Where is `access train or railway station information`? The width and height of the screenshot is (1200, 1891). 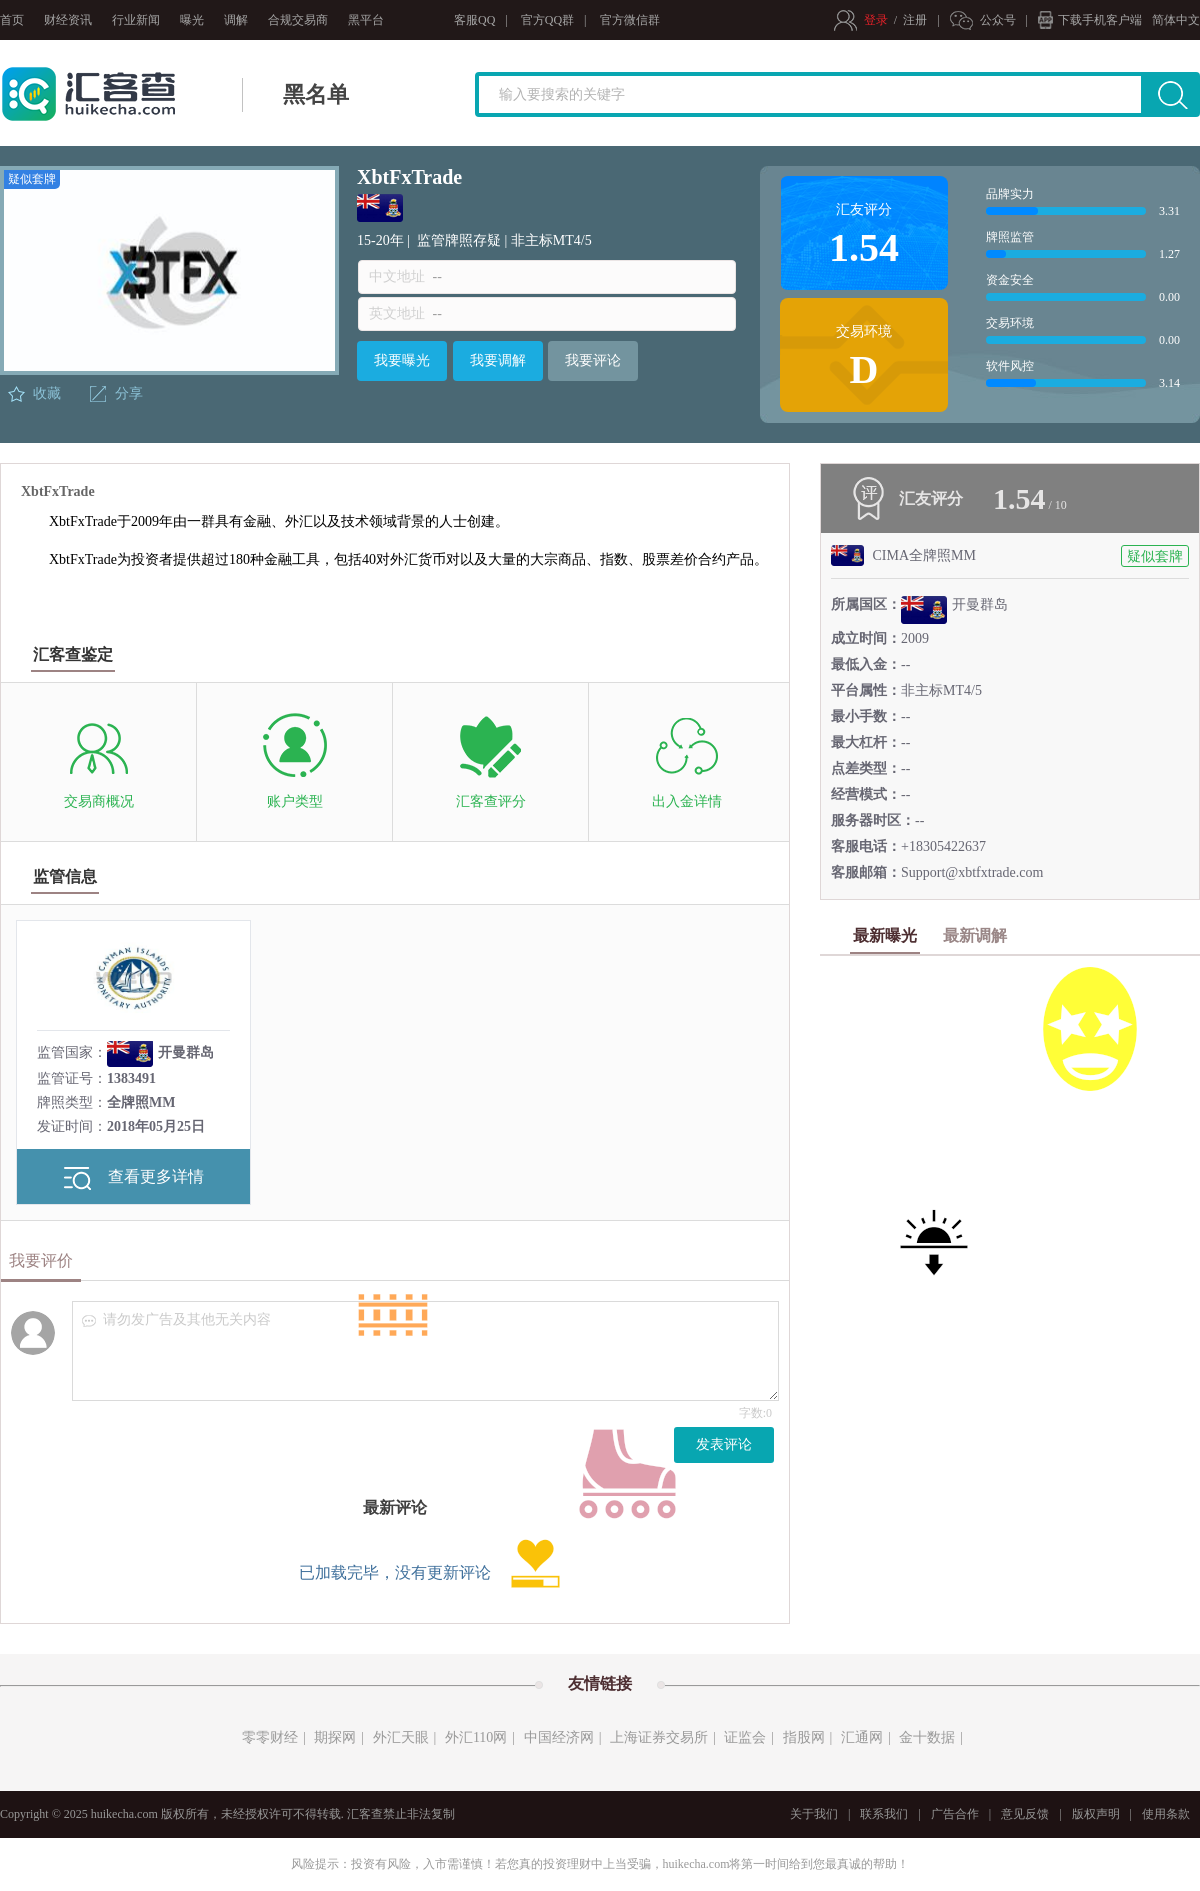
access train or railway station information is located at coordinates (393, 1315).